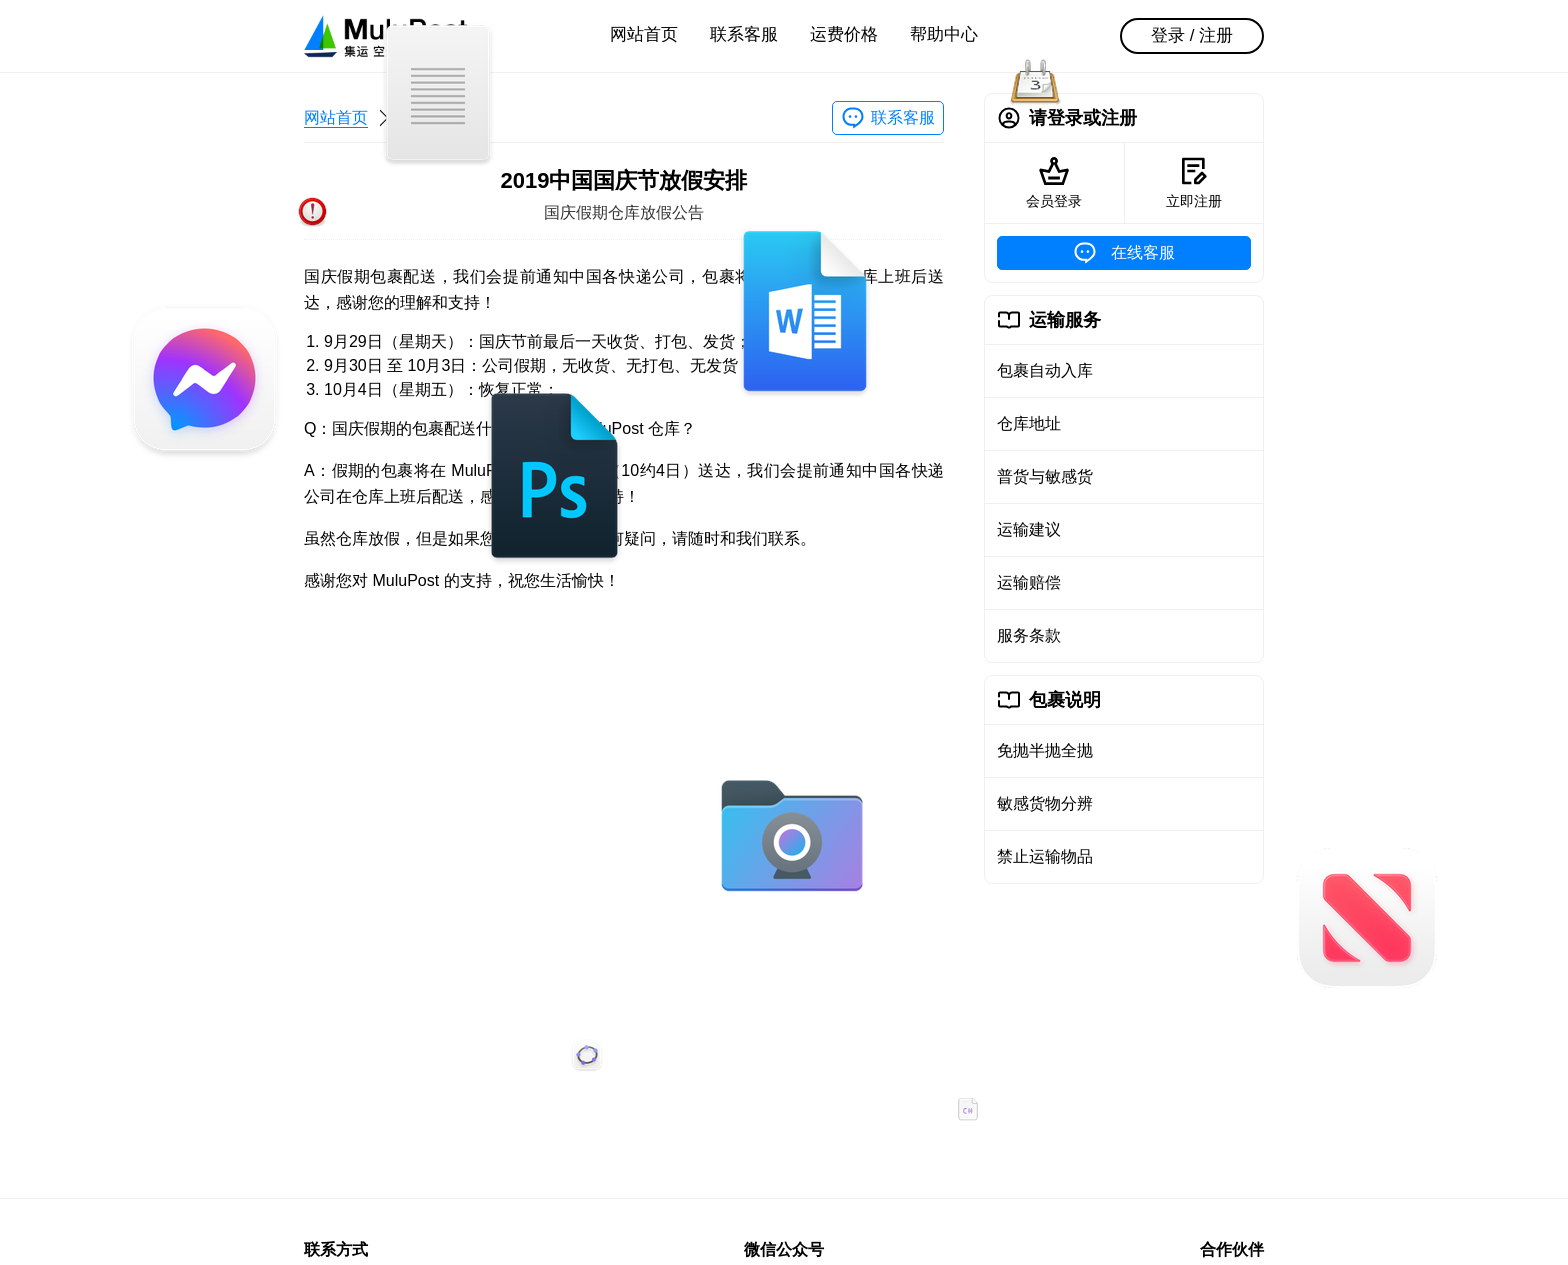 This screenshot has width=1568, height=1265. What do you see at coordinates (968, 1109) in the screenshot?
I see `a C# source code file` at bounding box center [968, 1109].